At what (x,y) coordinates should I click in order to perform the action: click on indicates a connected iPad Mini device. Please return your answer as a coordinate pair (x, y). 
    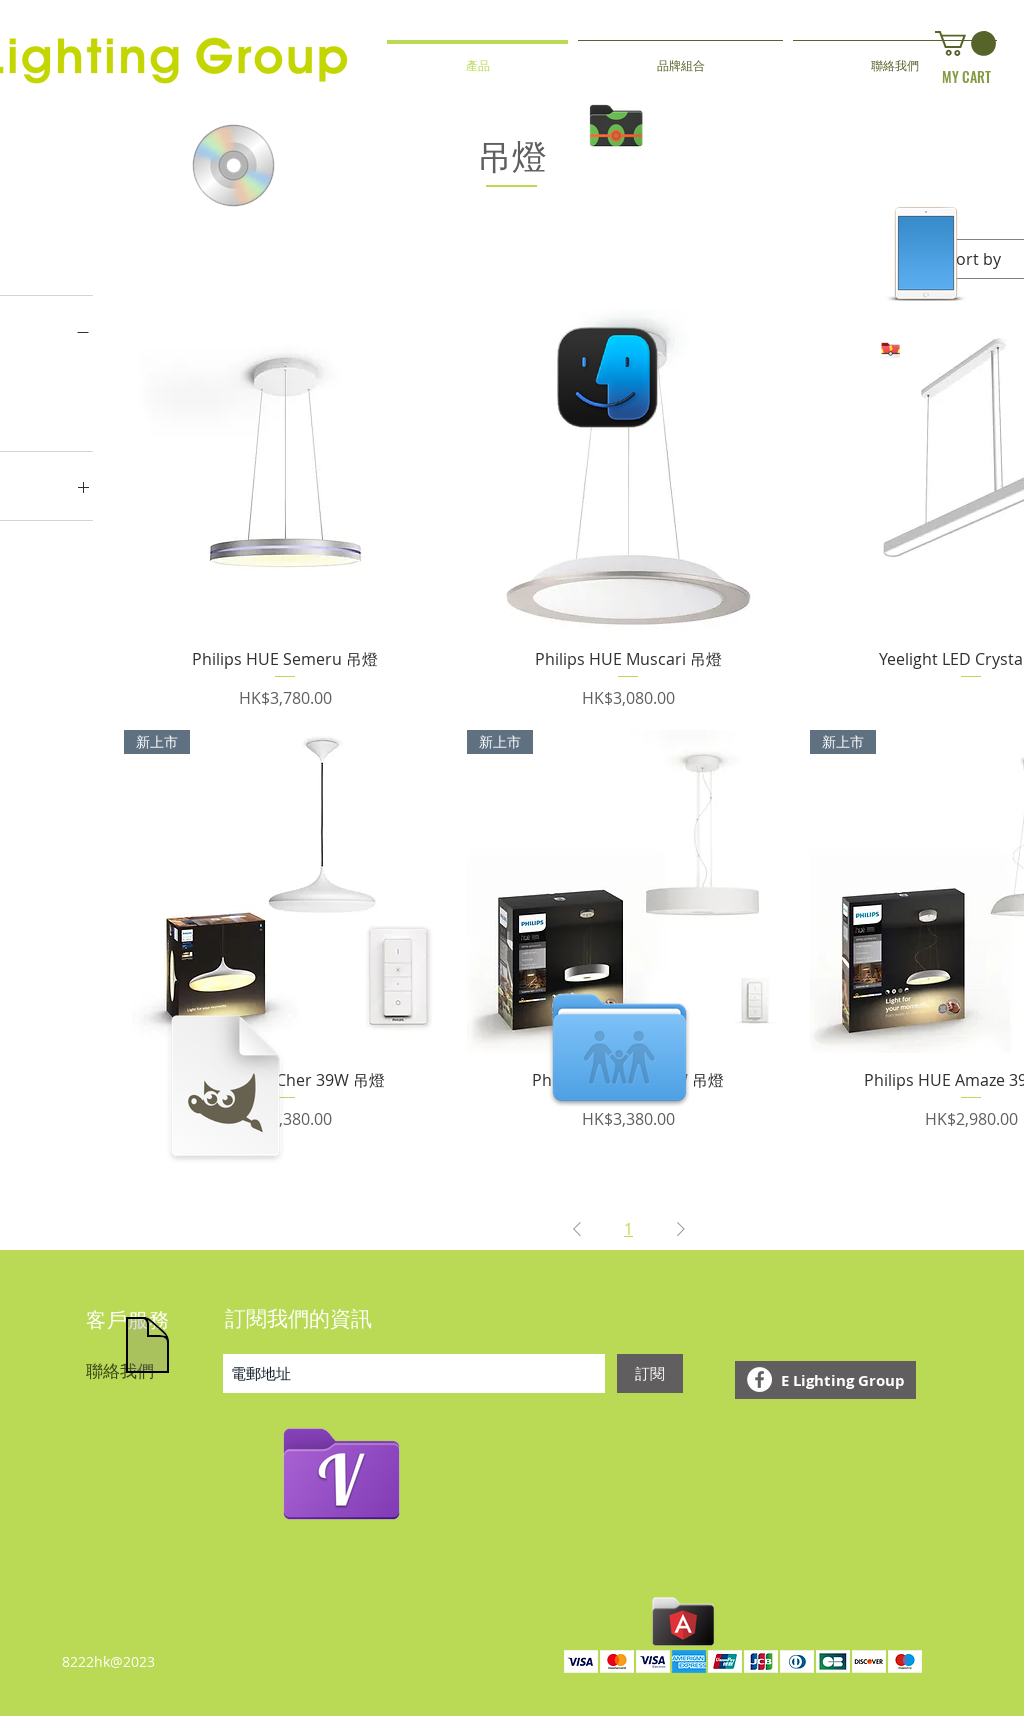
    Looking at the image, I should click on (926, 245).